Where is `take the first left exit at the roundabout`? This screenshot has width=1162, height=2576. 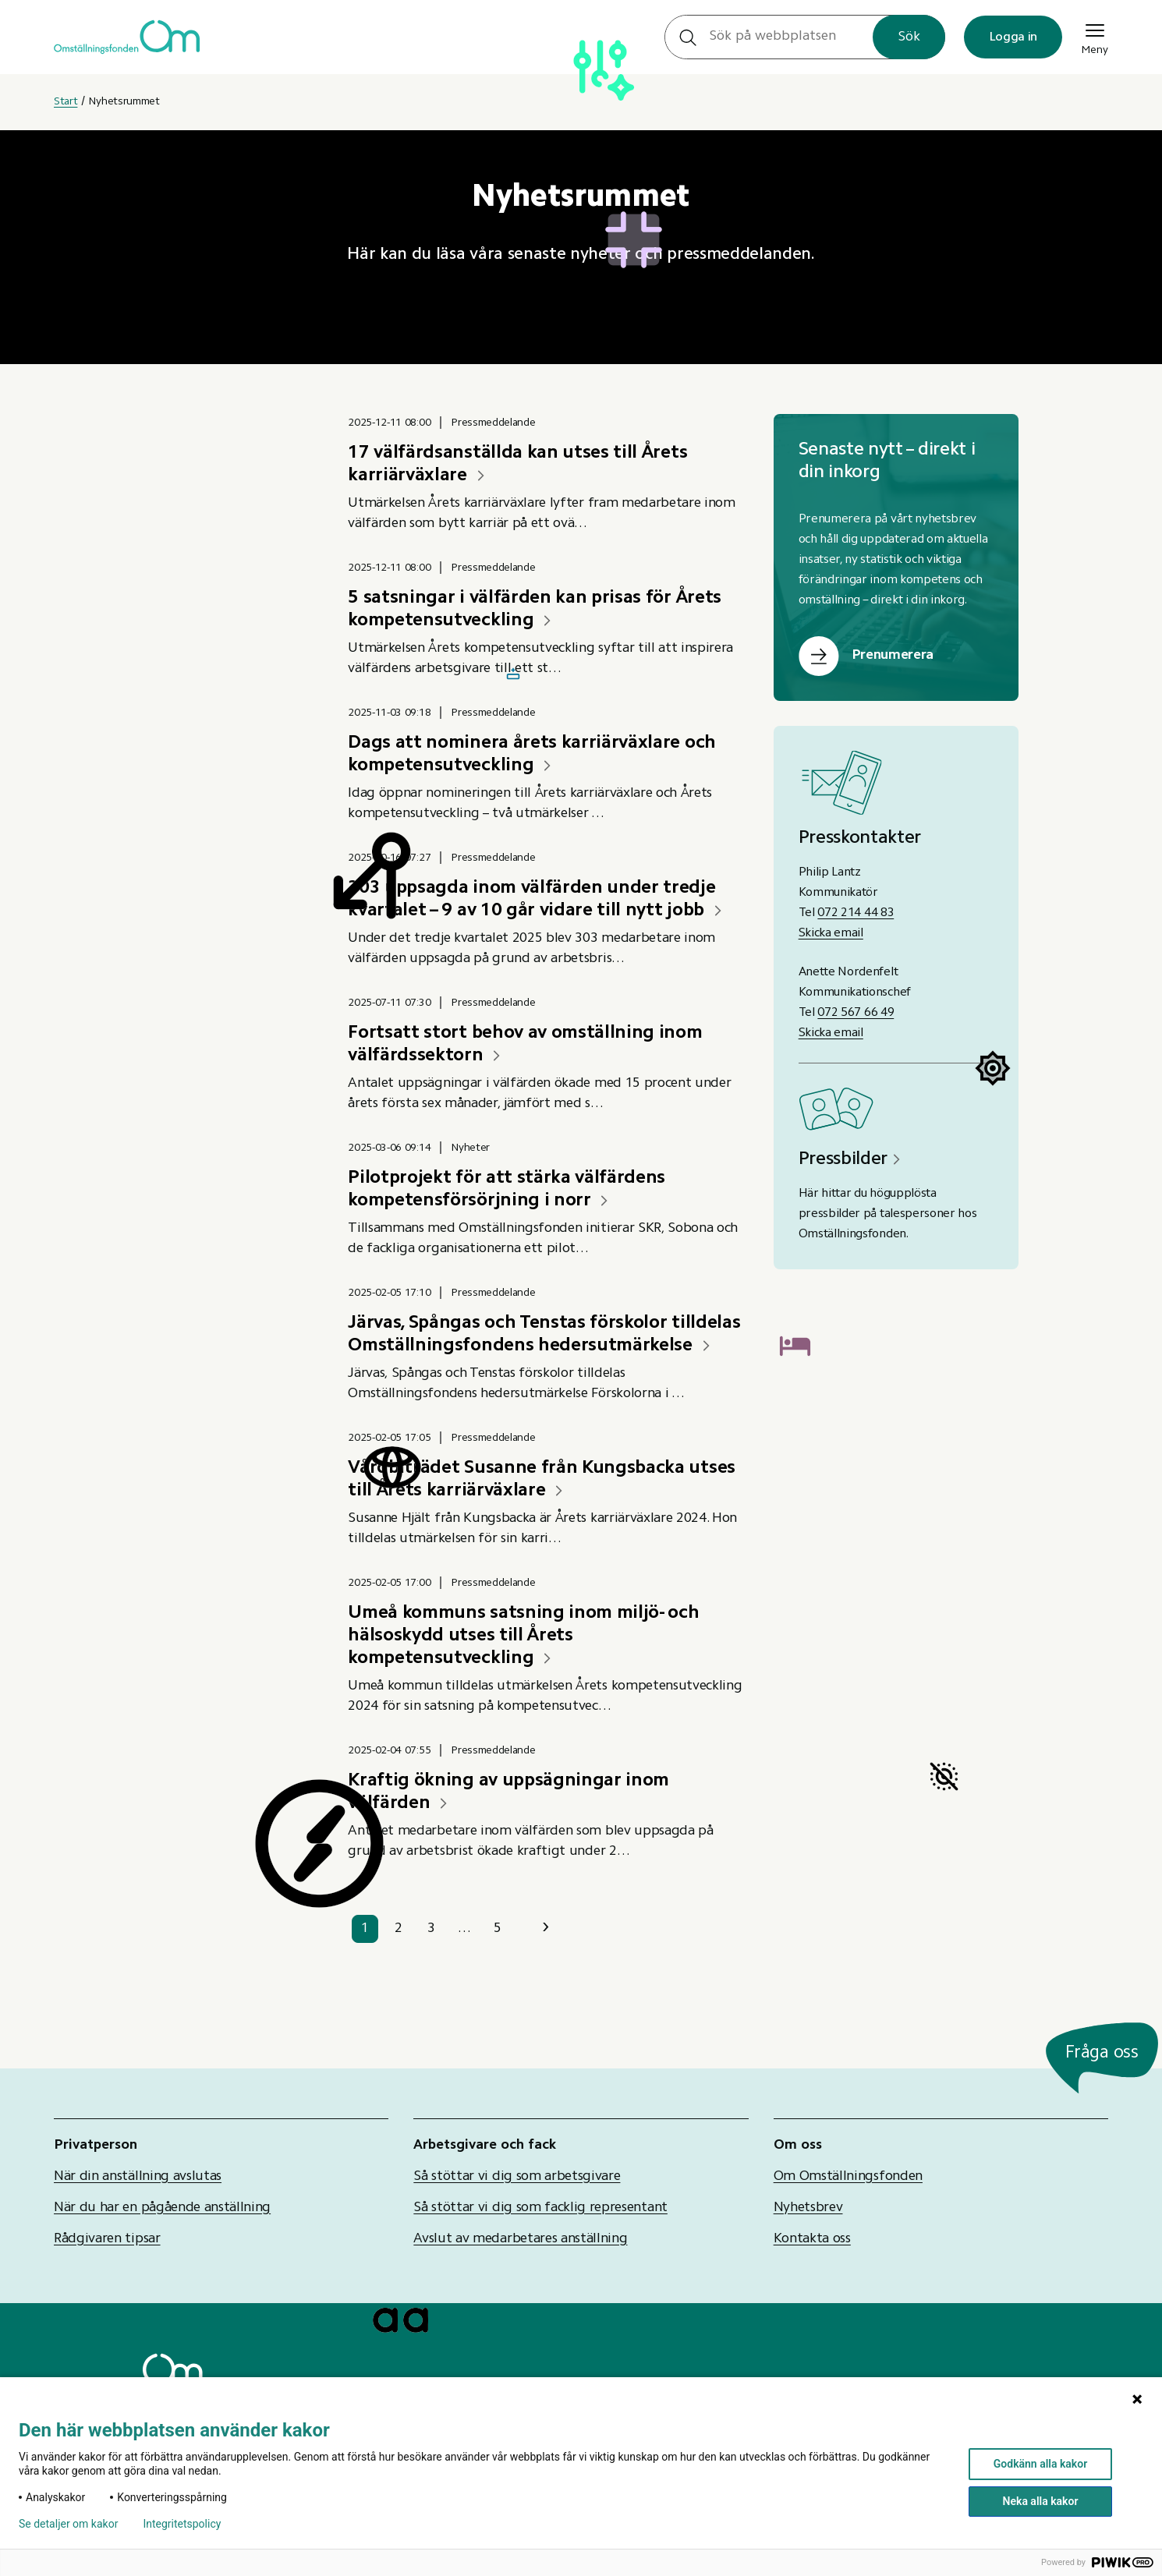 take the first left exit at the roundabout is located at coordinates (372, 876).